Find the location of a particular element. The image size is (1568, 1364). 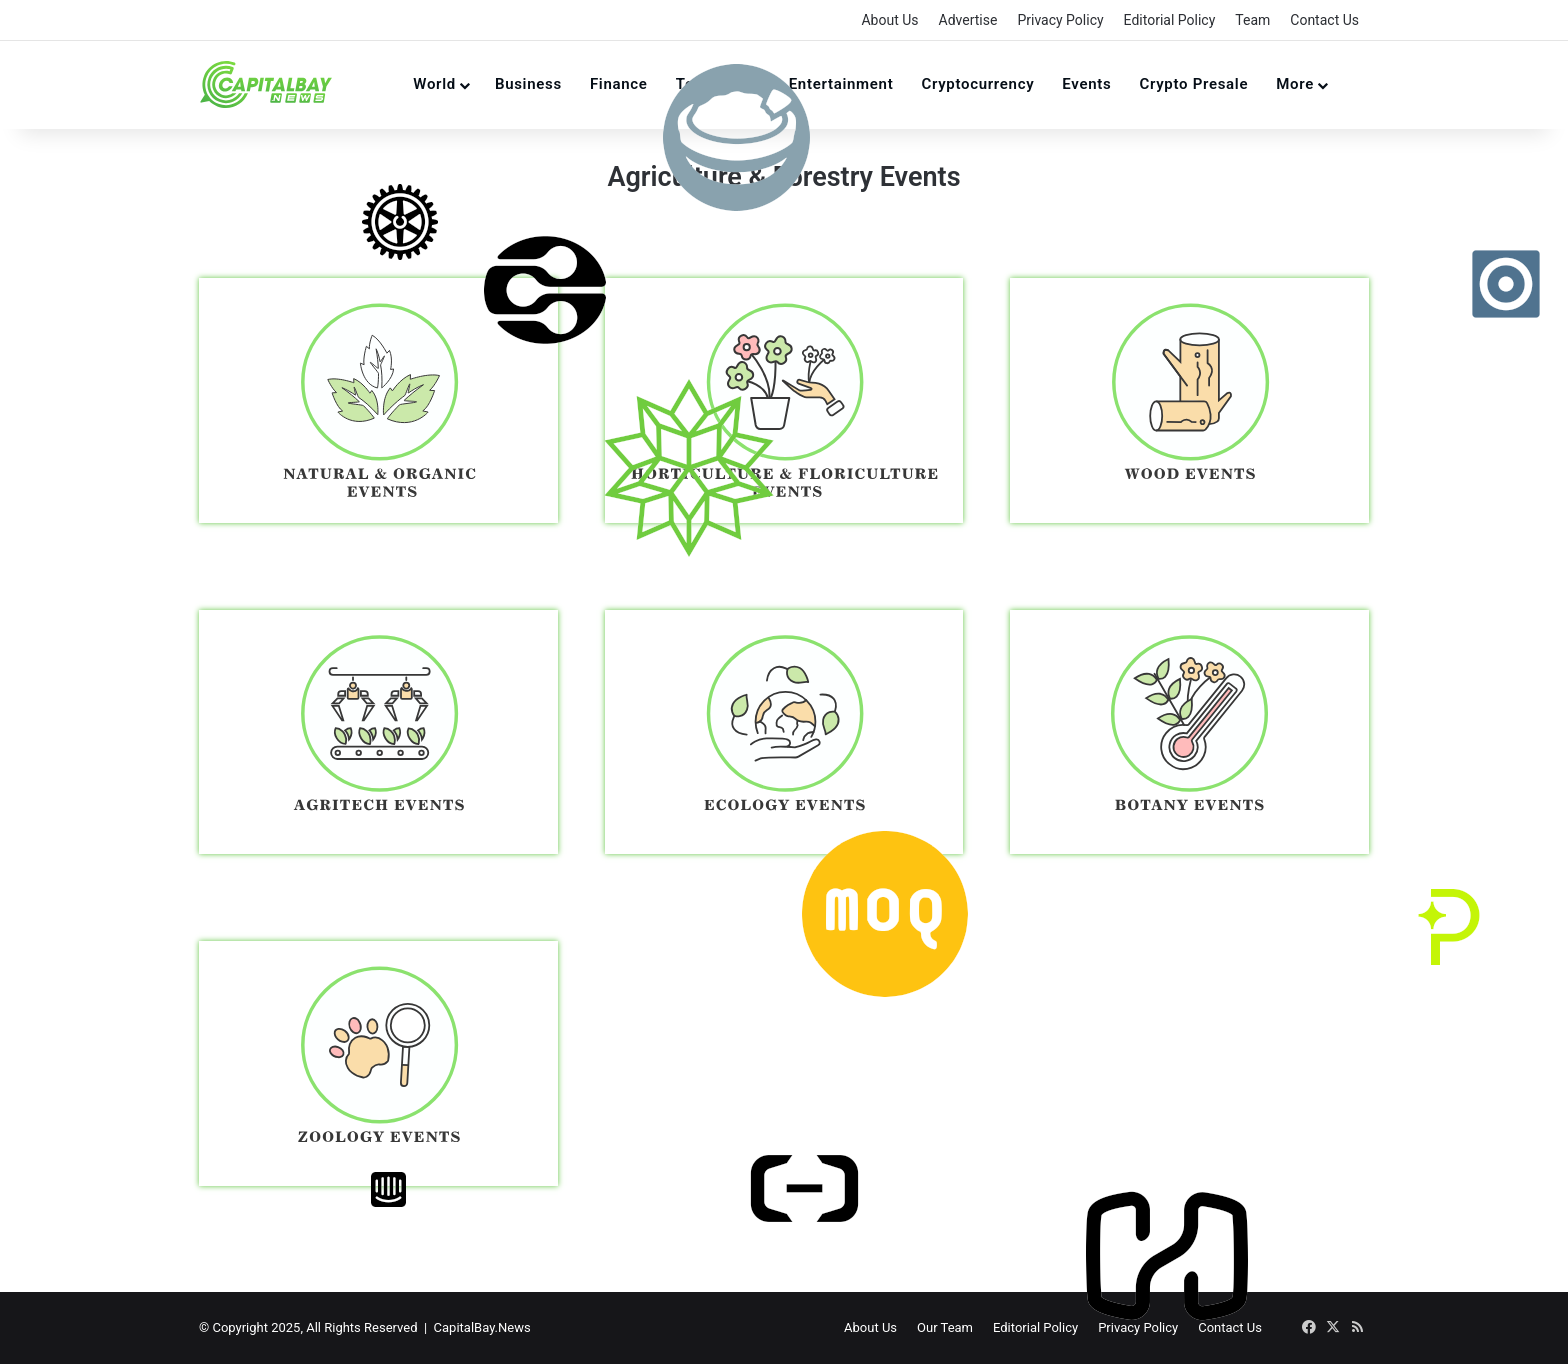

alibaba cloud services logo is located at coordinates (804, 1188).